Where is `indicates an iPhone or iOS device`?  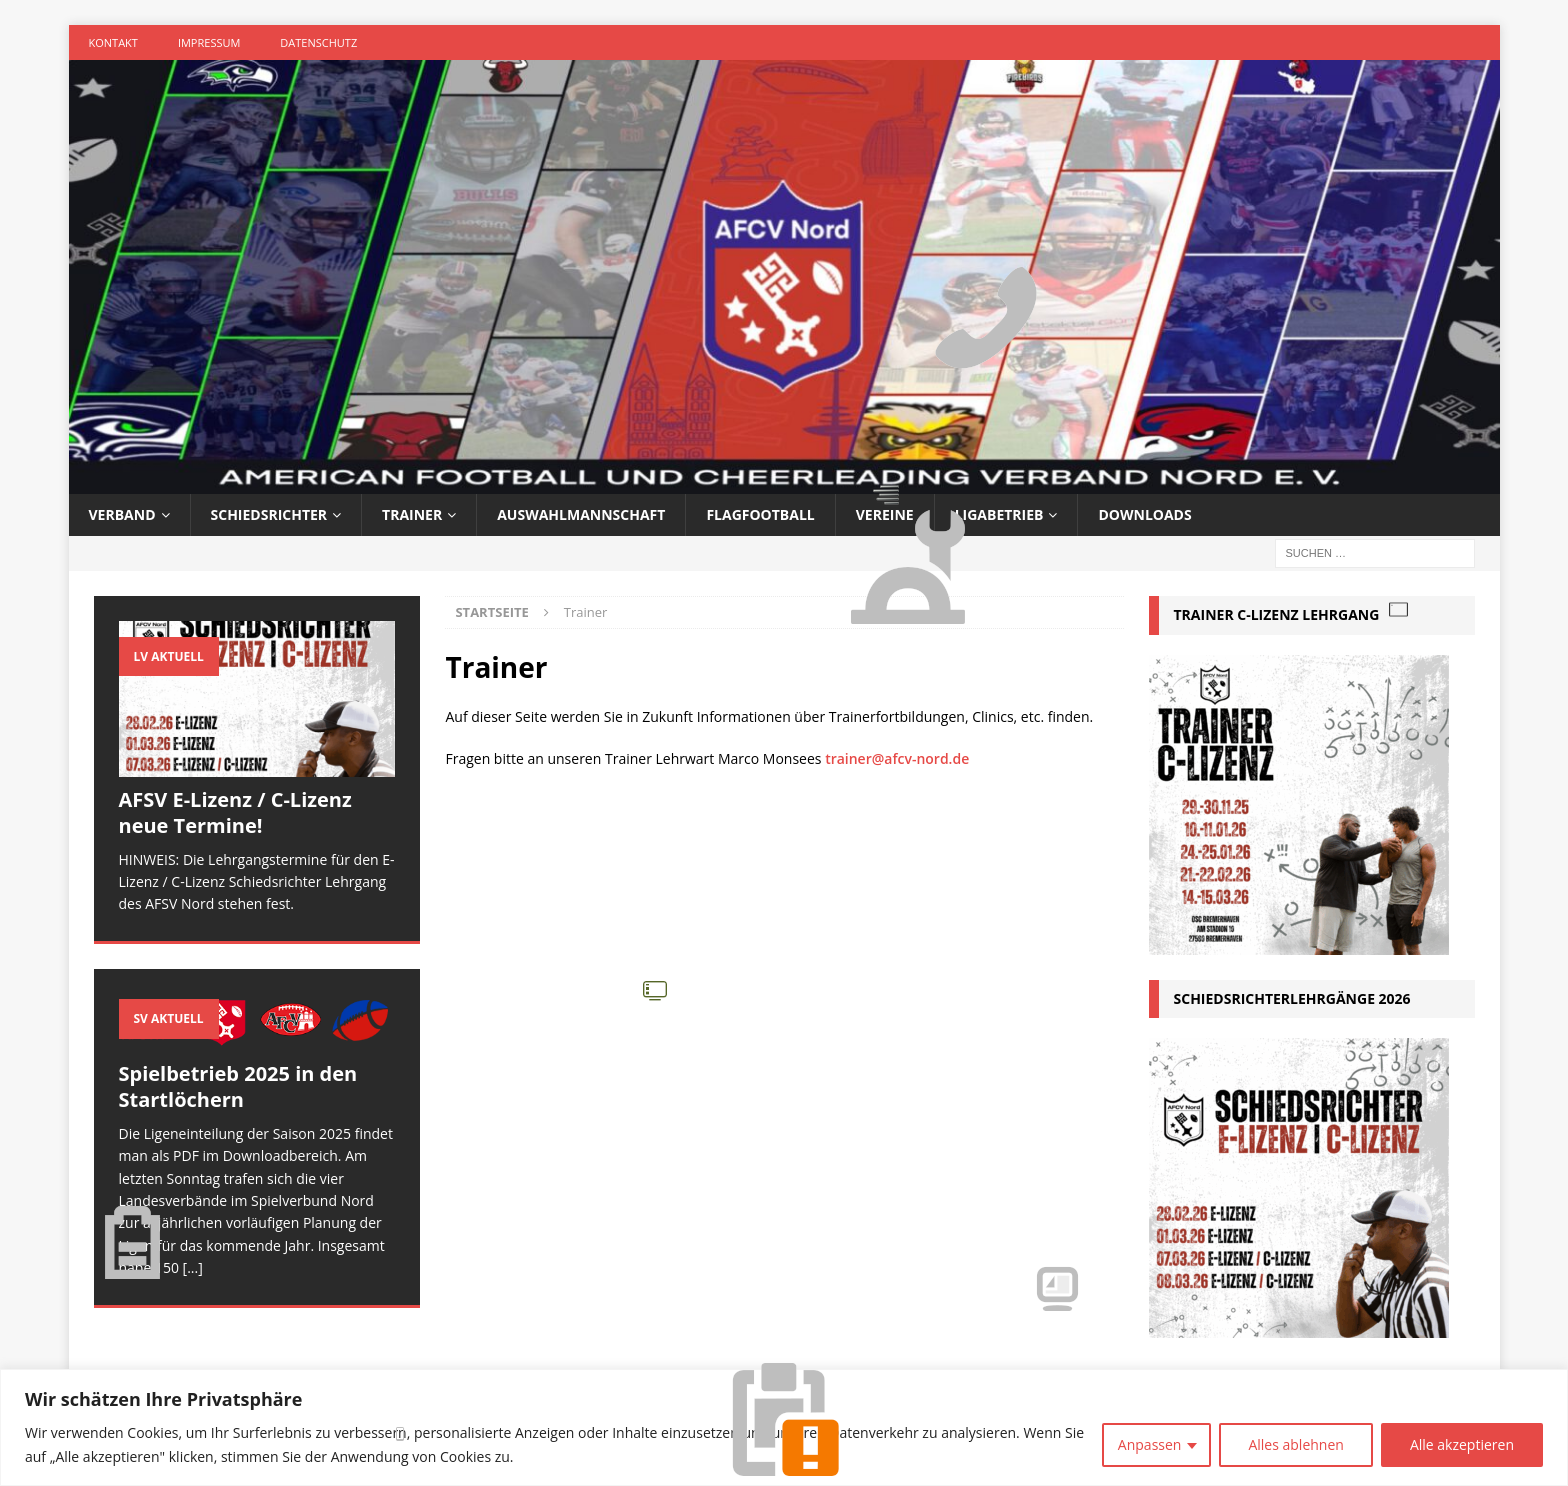
indicates an iPhone or iOS device is located at coordinates (400, 1434).